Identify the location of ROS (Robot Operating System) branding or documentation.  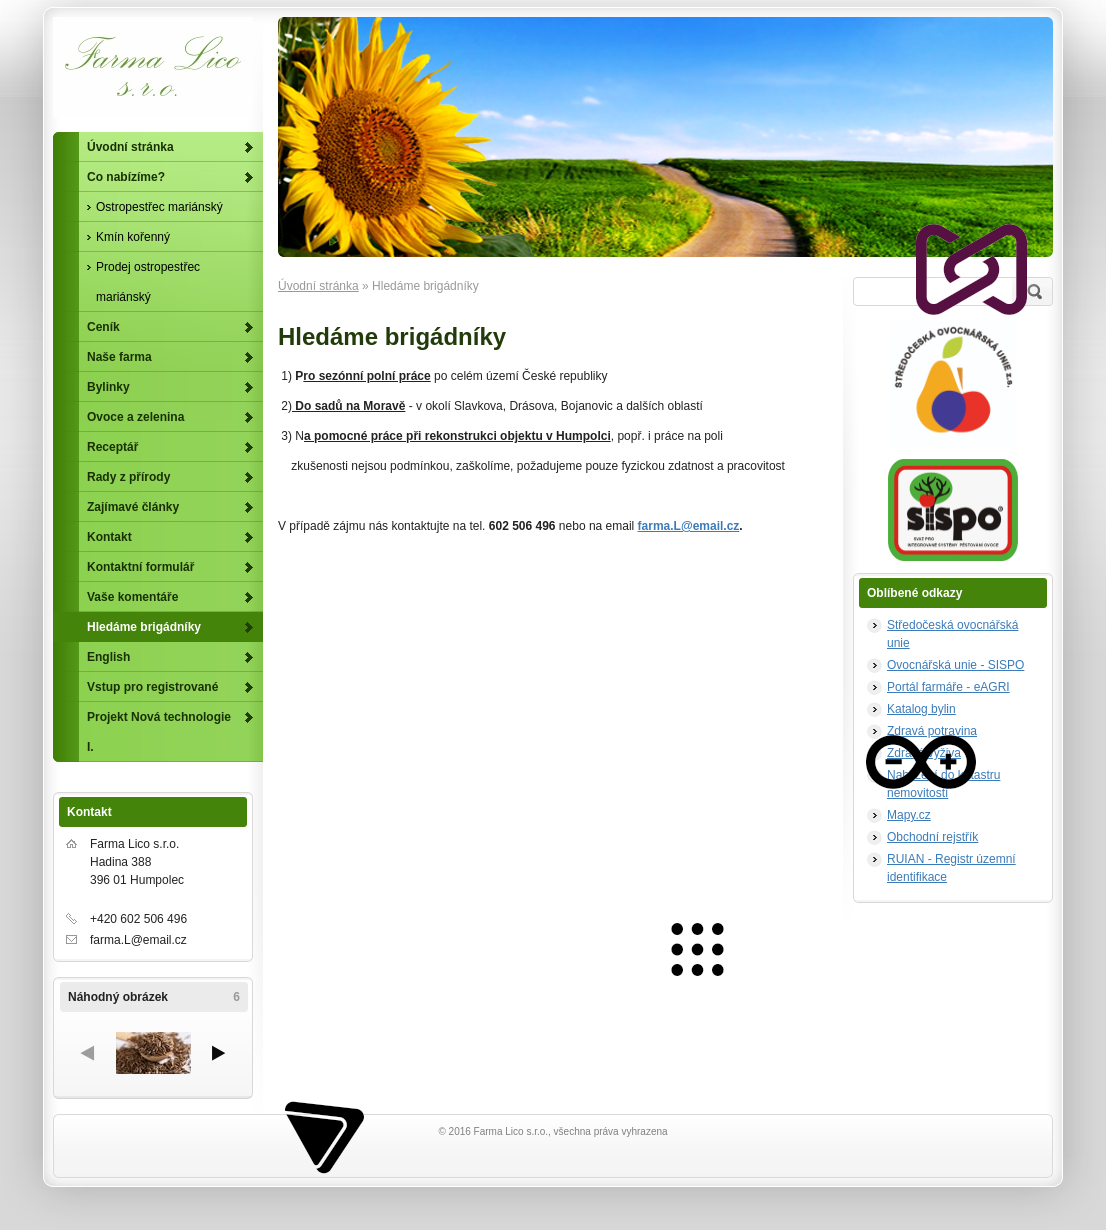
(697, 949).